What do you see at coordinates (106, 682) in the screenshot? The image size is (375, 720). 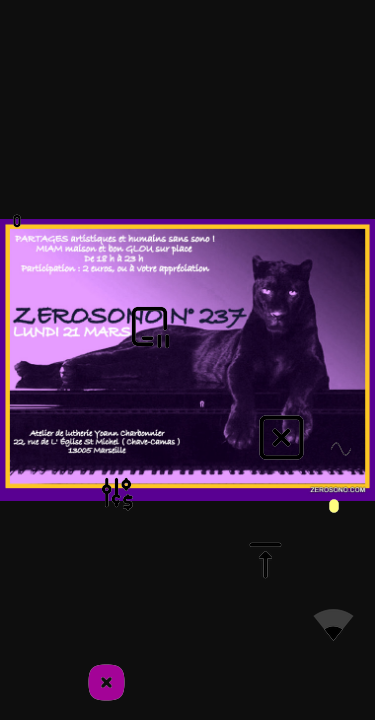 I see `close or dismiss a modal window` at bounding box center [106, 682].